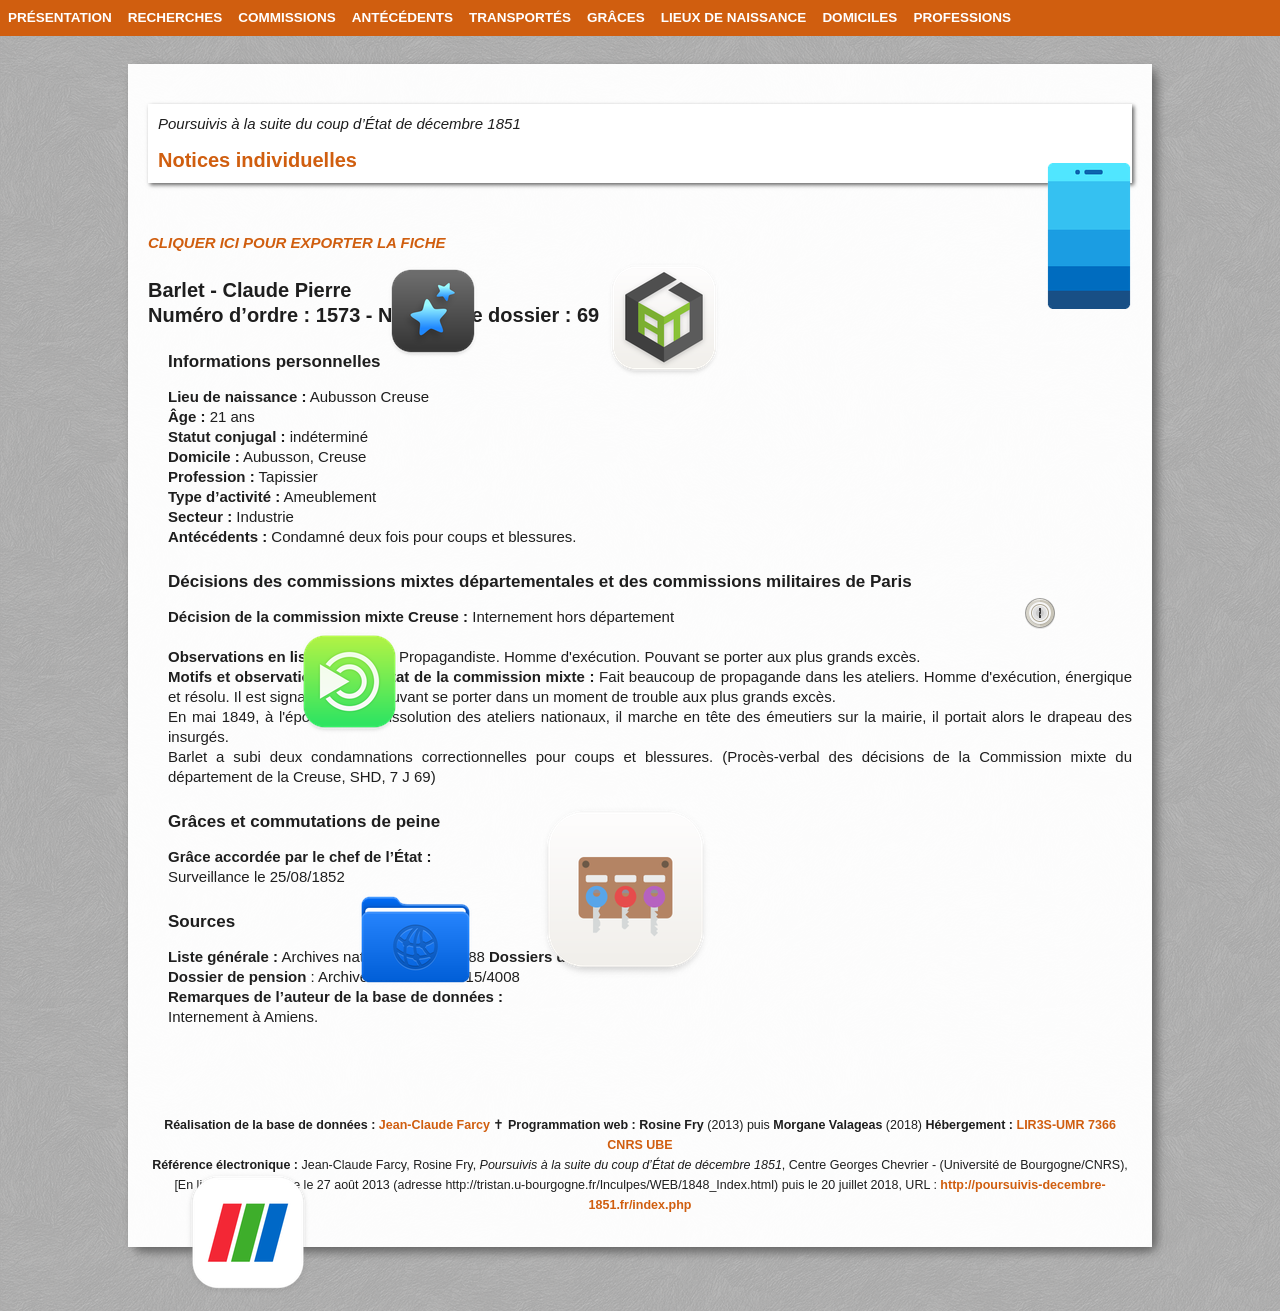  What do you see at coordinates (415, 939) in the screenshot?
I see `folder containing html web files` at bounding box center [415, 939].